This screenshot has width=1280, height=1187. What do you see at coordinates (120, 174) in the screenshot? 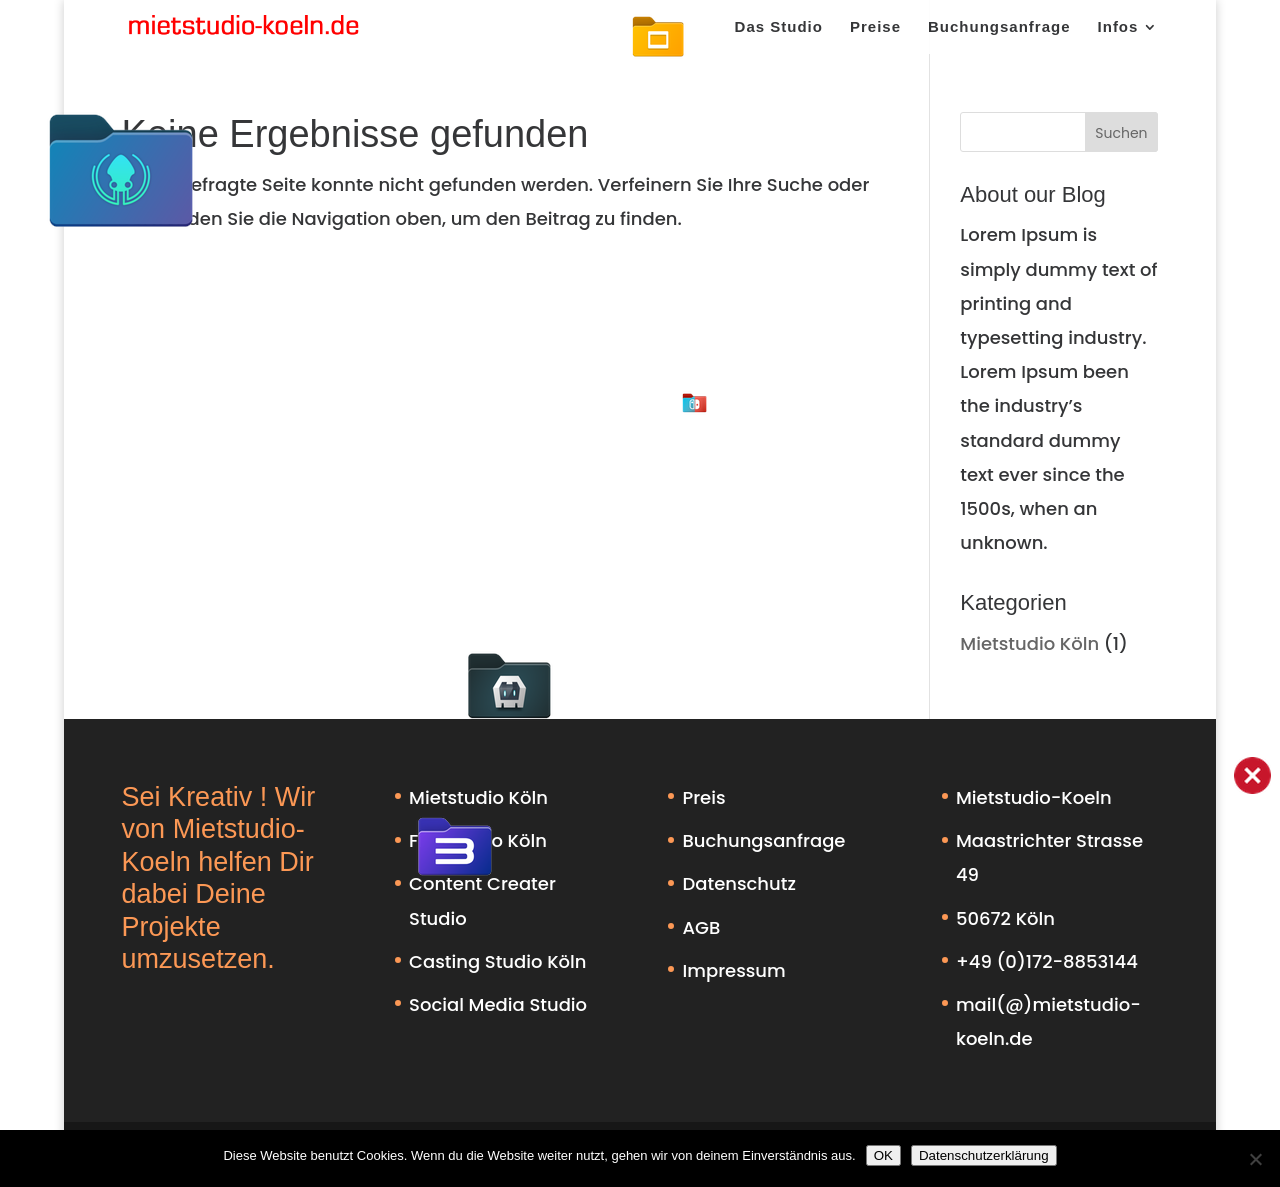
I see `open folder containing GitKraken projects` at bounding box center [120, 174].